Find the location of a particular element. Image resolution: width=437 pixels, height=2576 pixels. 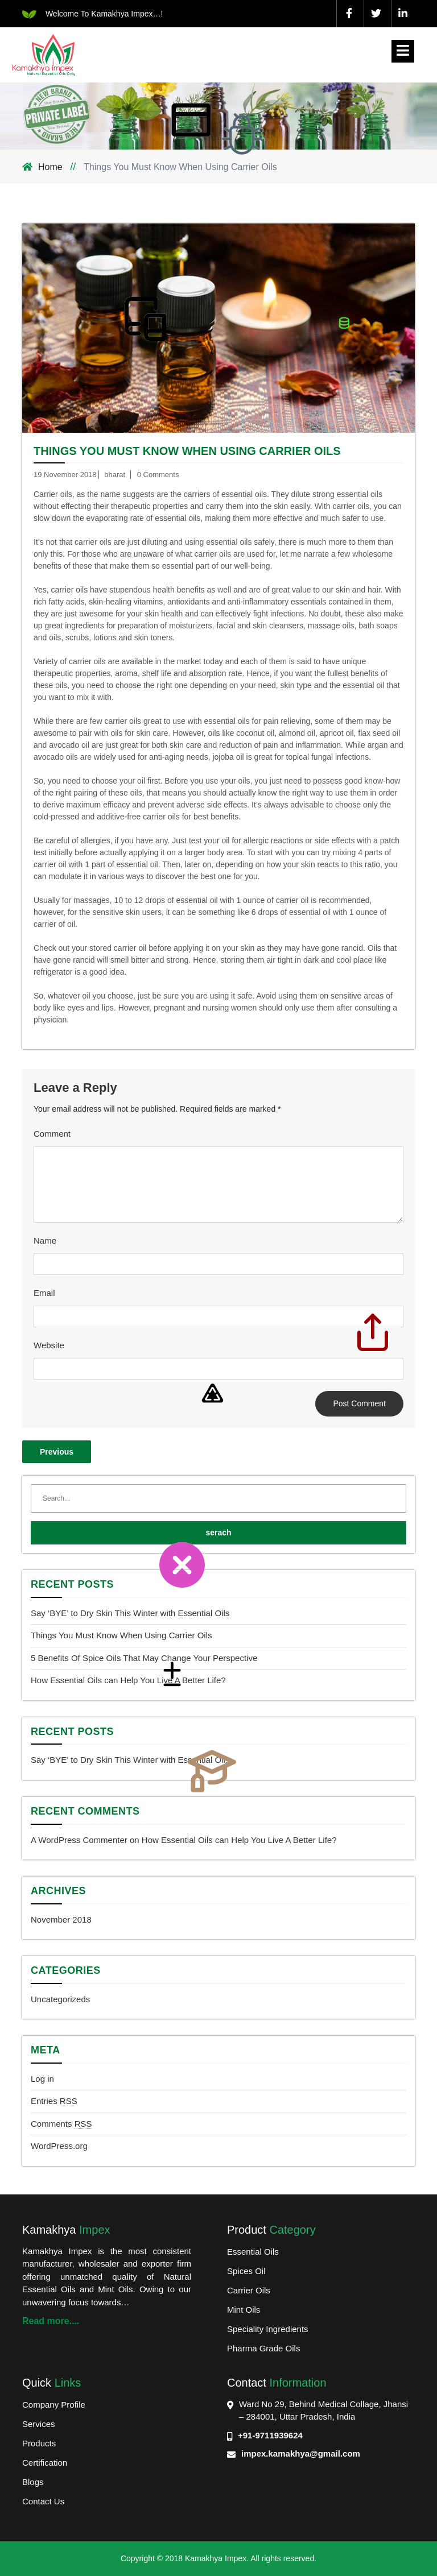

view code differences or changes is located at coordinates (172, 1674).